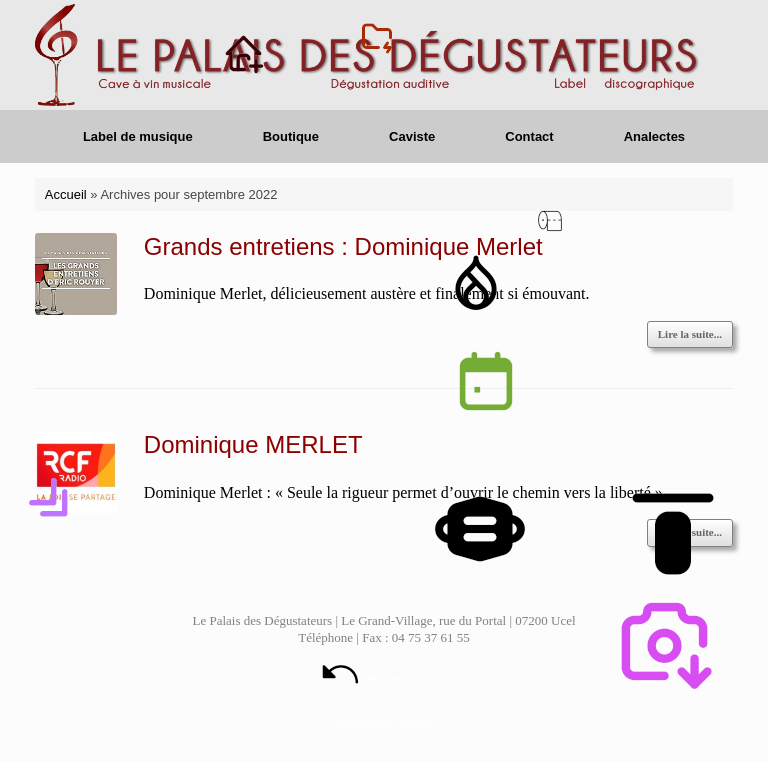 The height and width of the screenshot is (762, 768). What do you see at coordinates (664, 641) in the screenshot?
I see `download a captured photo` at bounding box center [664, 641].